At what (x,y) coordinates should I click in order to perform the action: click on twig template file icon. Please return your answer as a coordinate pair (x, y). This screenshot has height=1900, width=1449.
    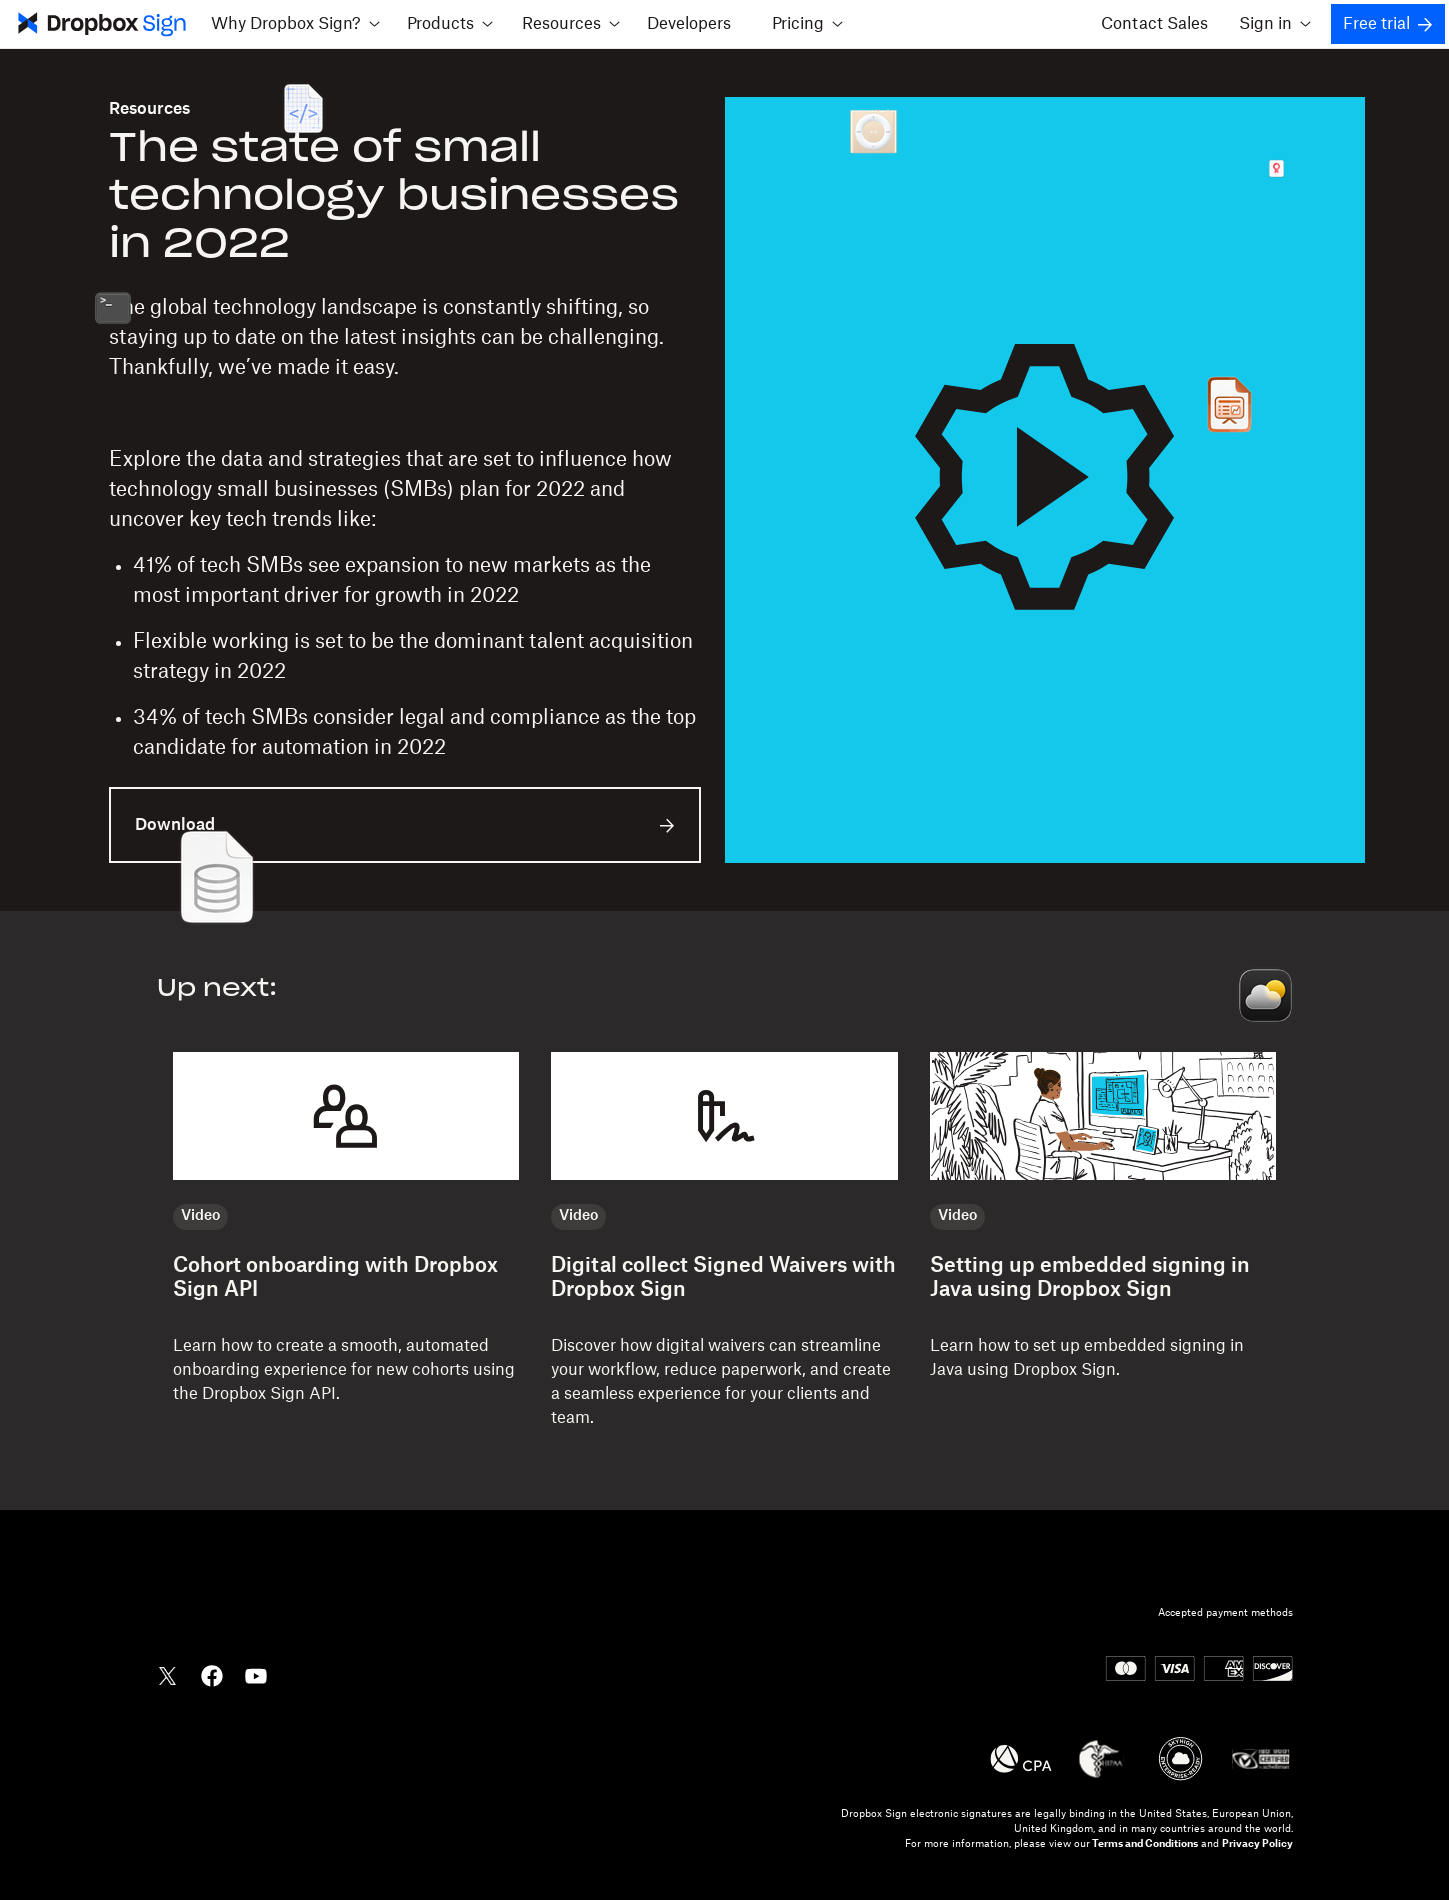
    Looking at the image, I should click on (303, 108).